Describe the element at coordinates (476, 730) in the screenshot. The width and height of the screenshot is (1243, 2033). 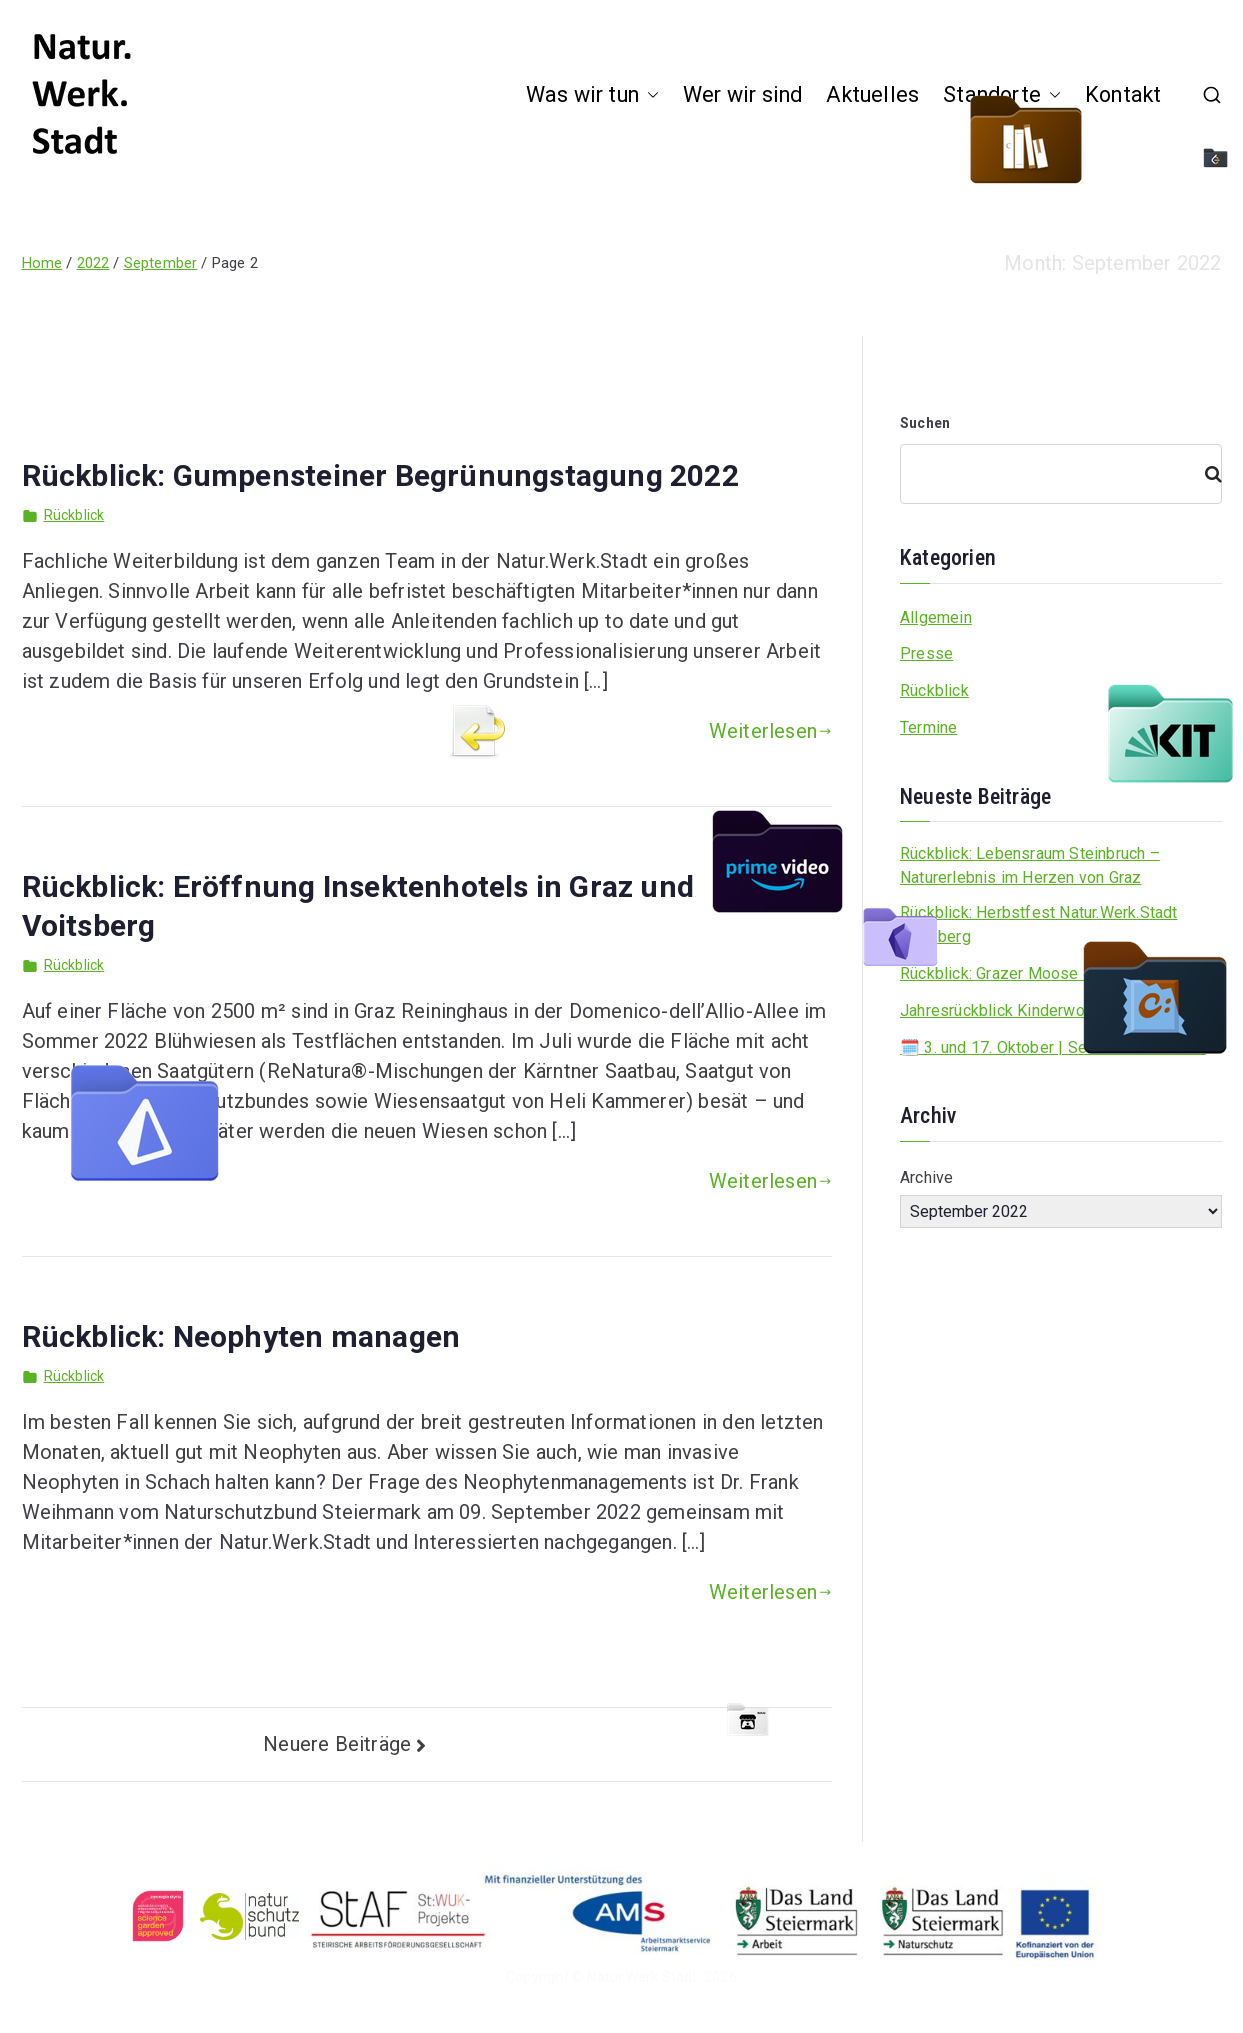
I see `revert document to previous version` at that location.